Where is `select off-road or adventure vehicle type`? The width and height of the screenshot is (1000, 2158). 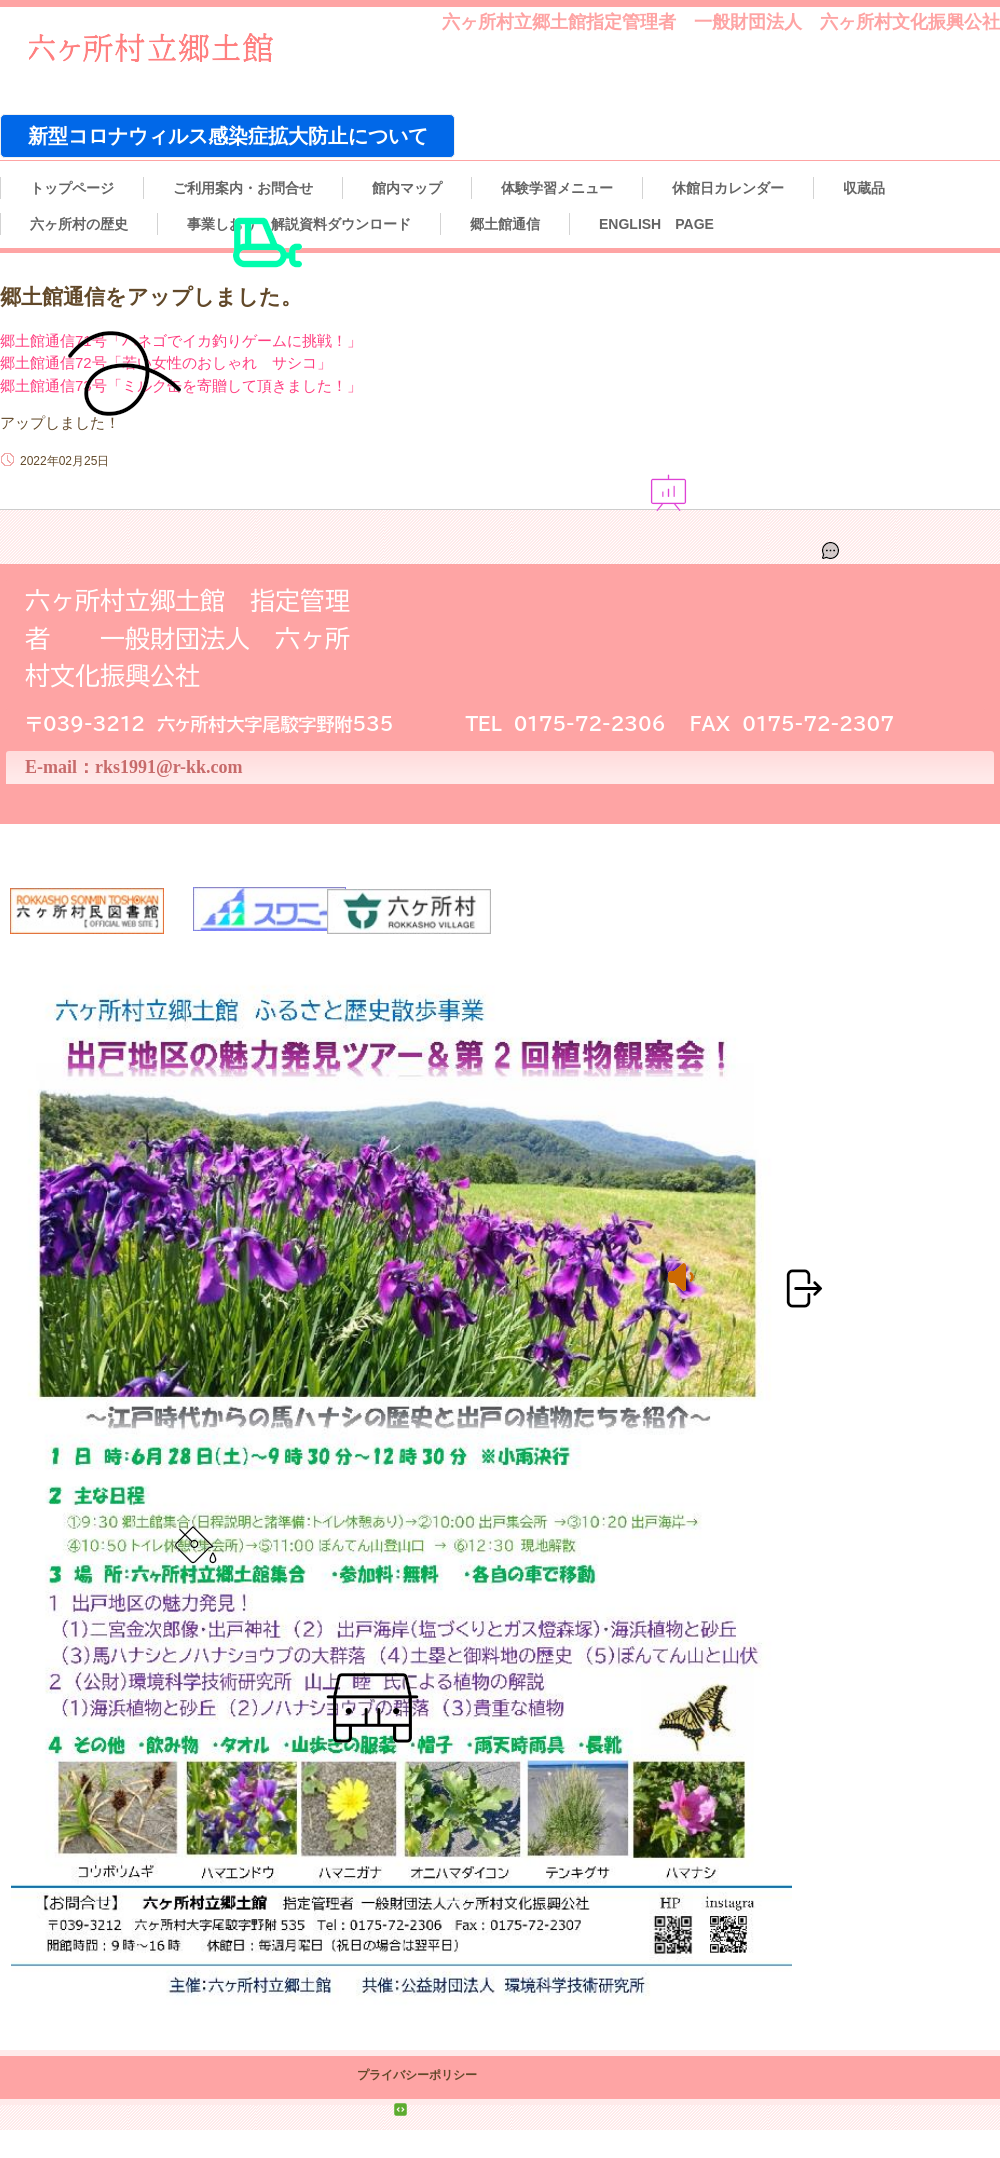
select off-road or adventure vehicle type is located at coordinates (372, 1709).